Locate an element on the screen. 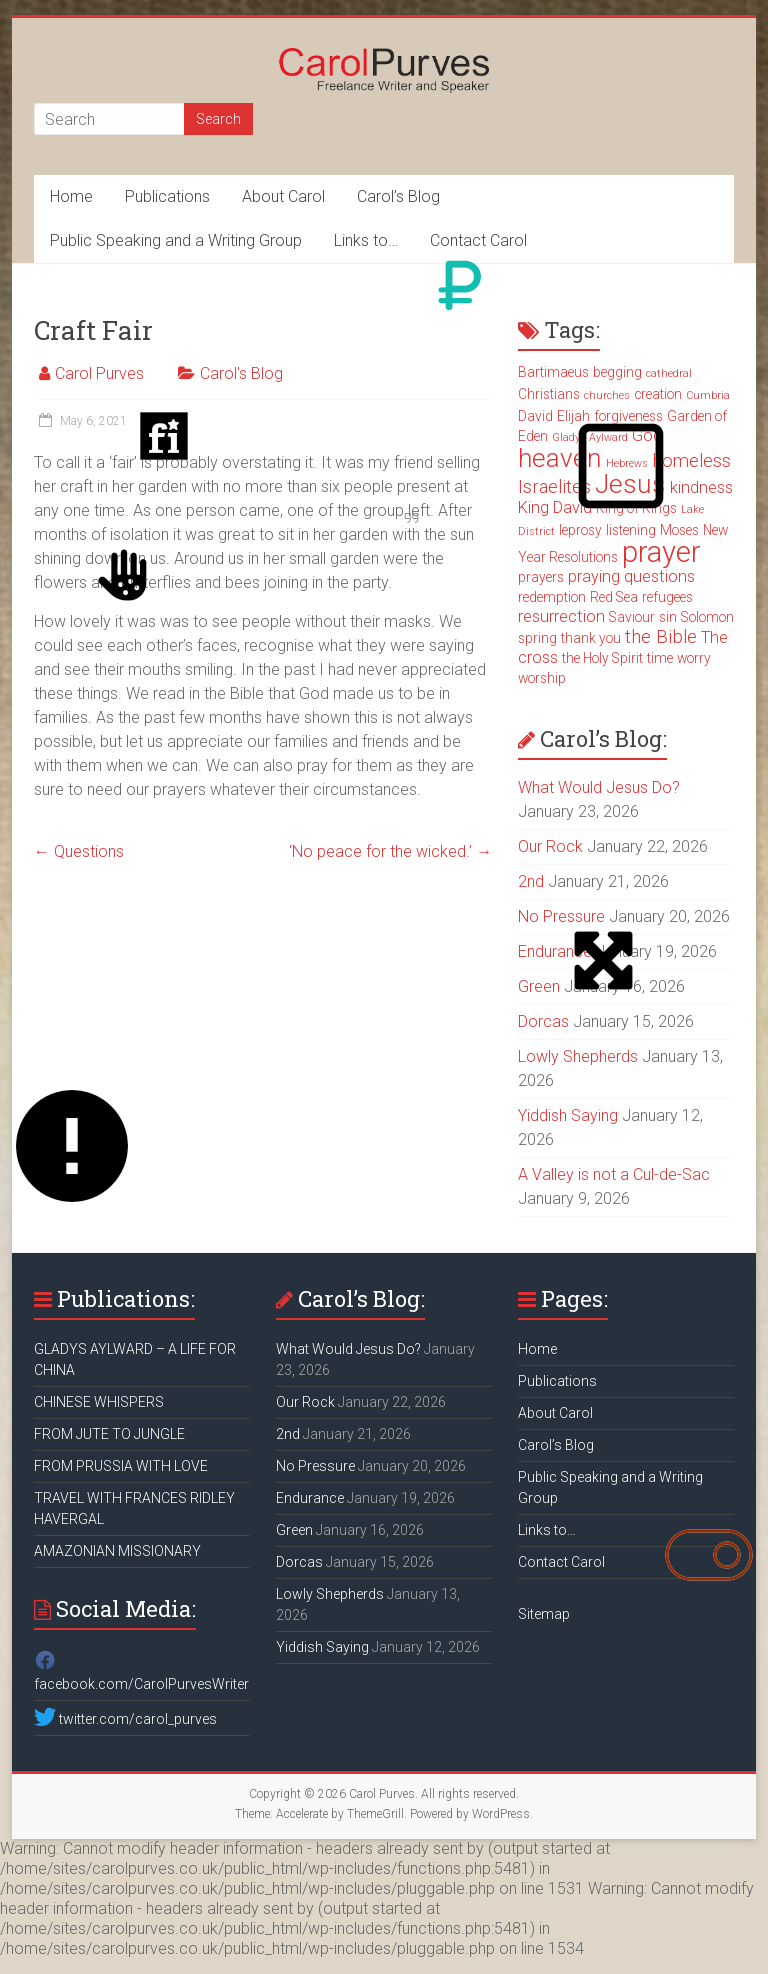  indicates an error or warning state is located at coordinates (72, 1146).